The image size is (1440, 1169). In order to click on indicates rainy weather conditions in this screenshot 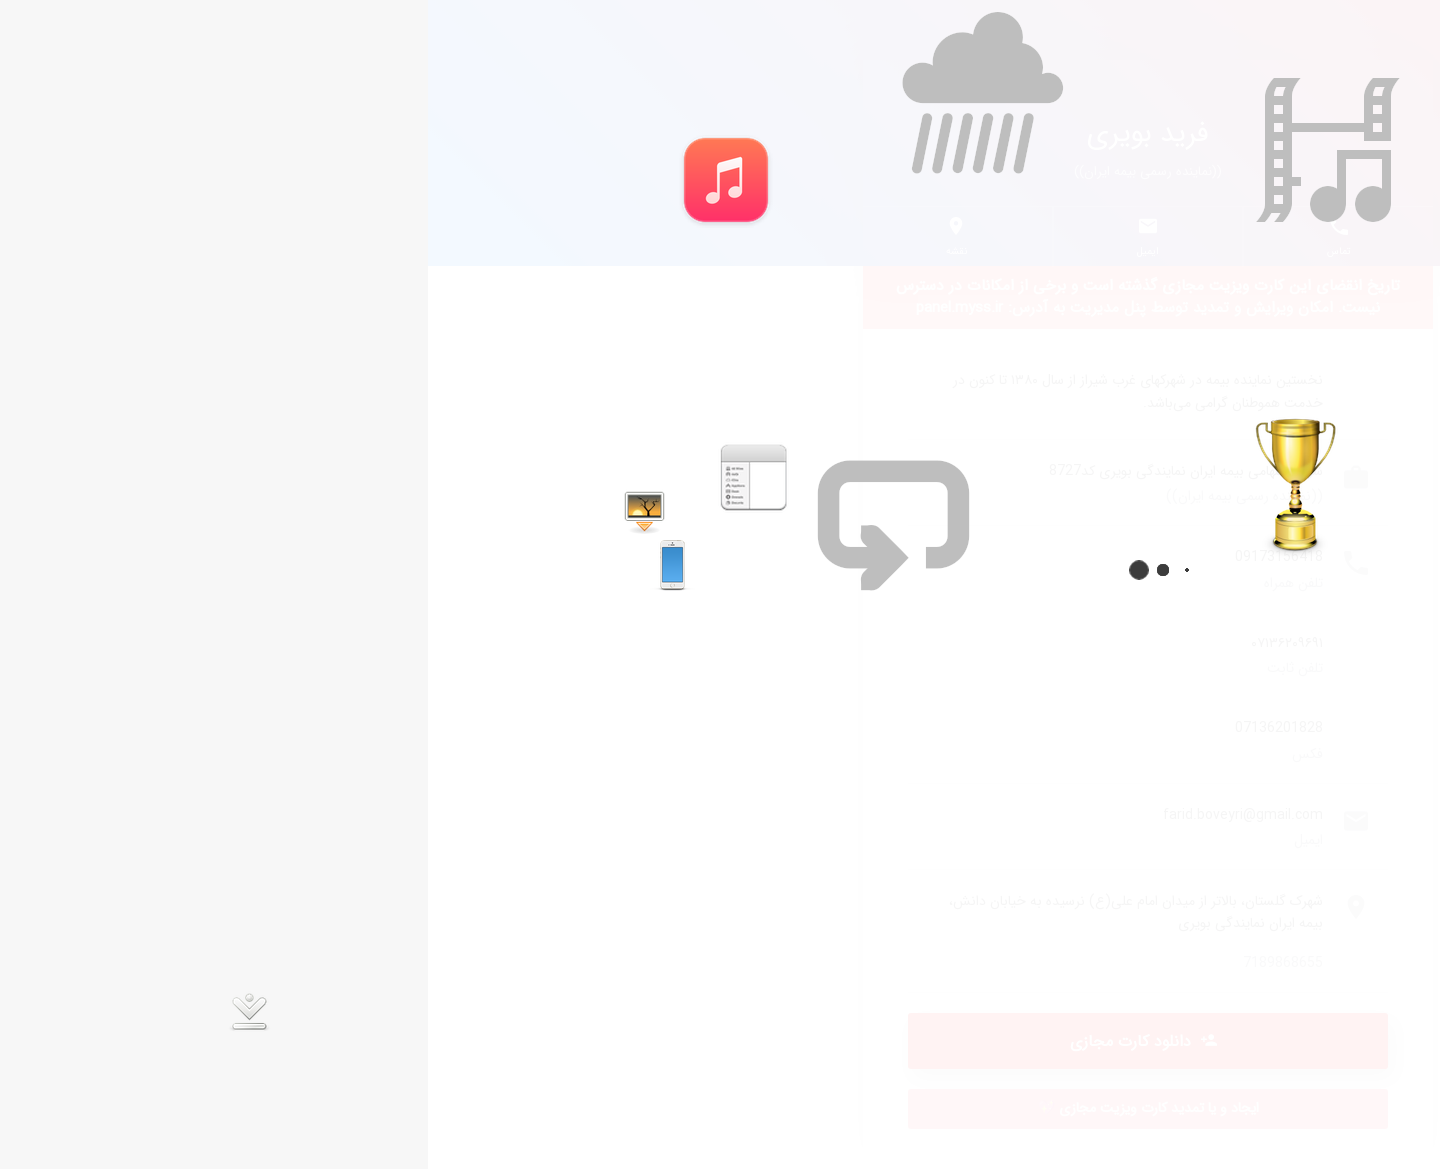, I will do `click(983, 93)`.